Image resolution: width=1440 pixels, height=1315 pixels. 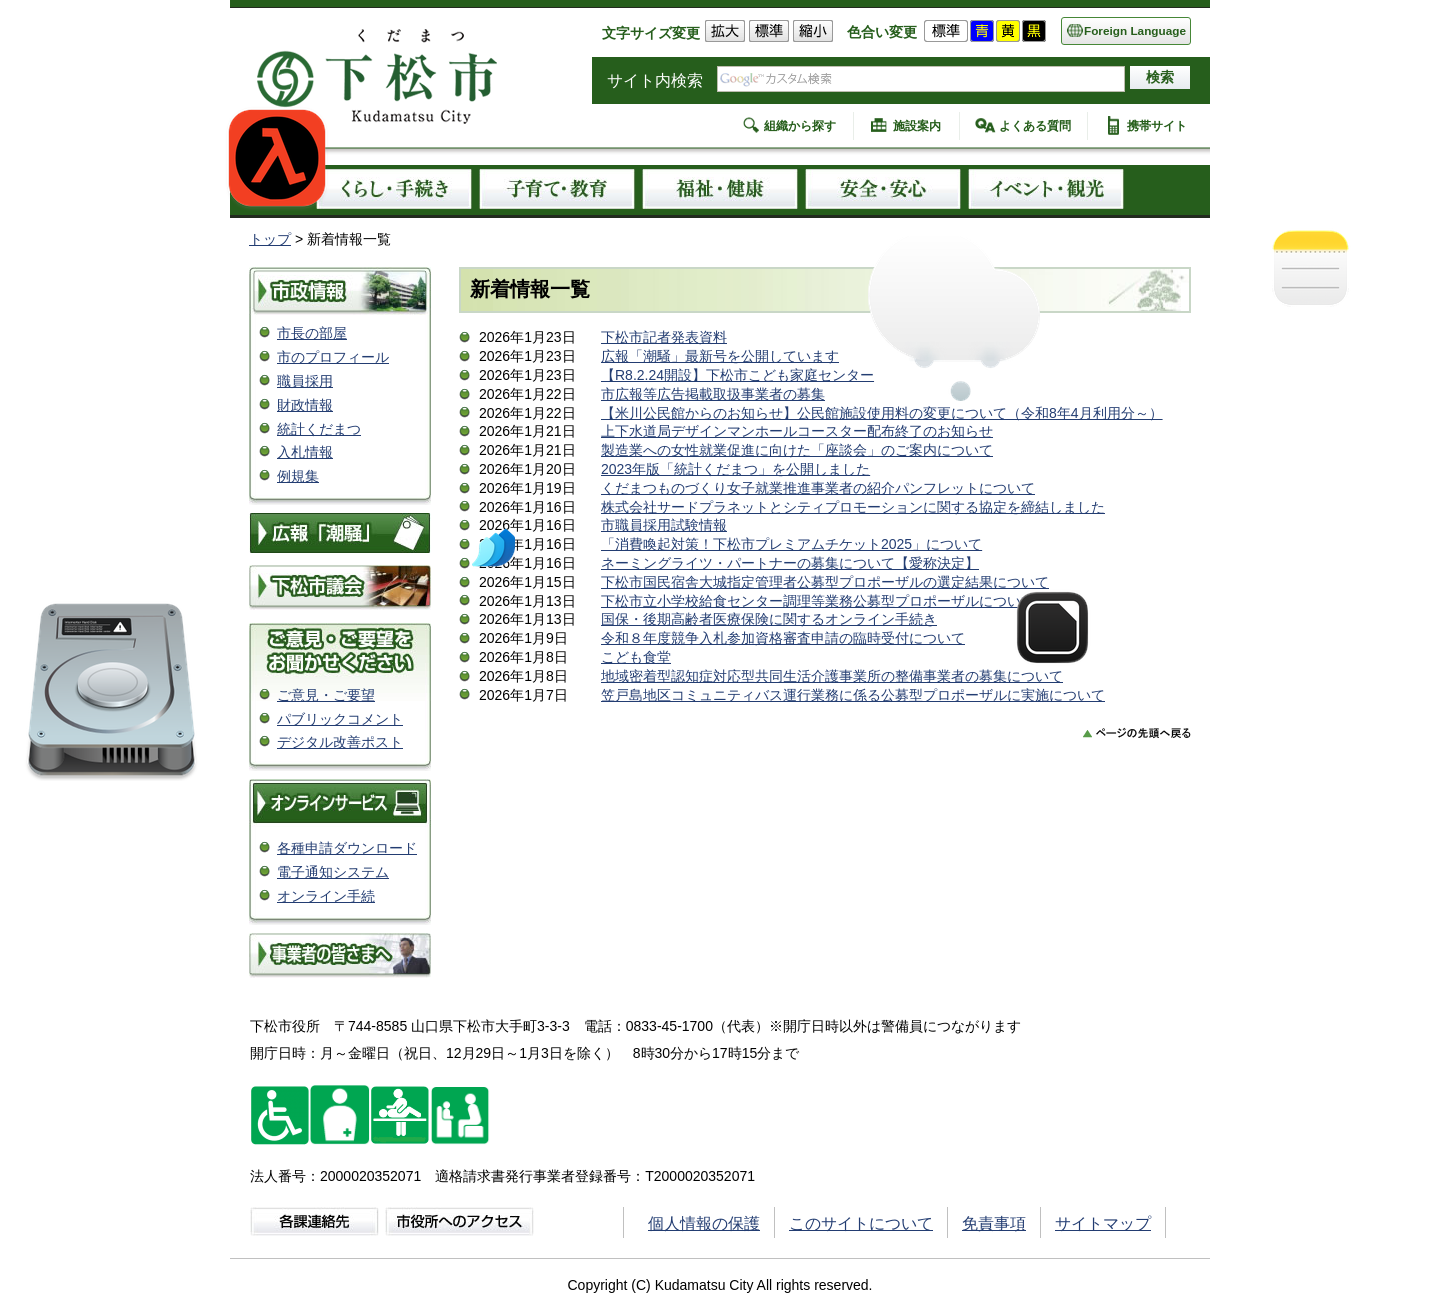 I want to click on access local hard drive storage, so click(x=111, y=689).